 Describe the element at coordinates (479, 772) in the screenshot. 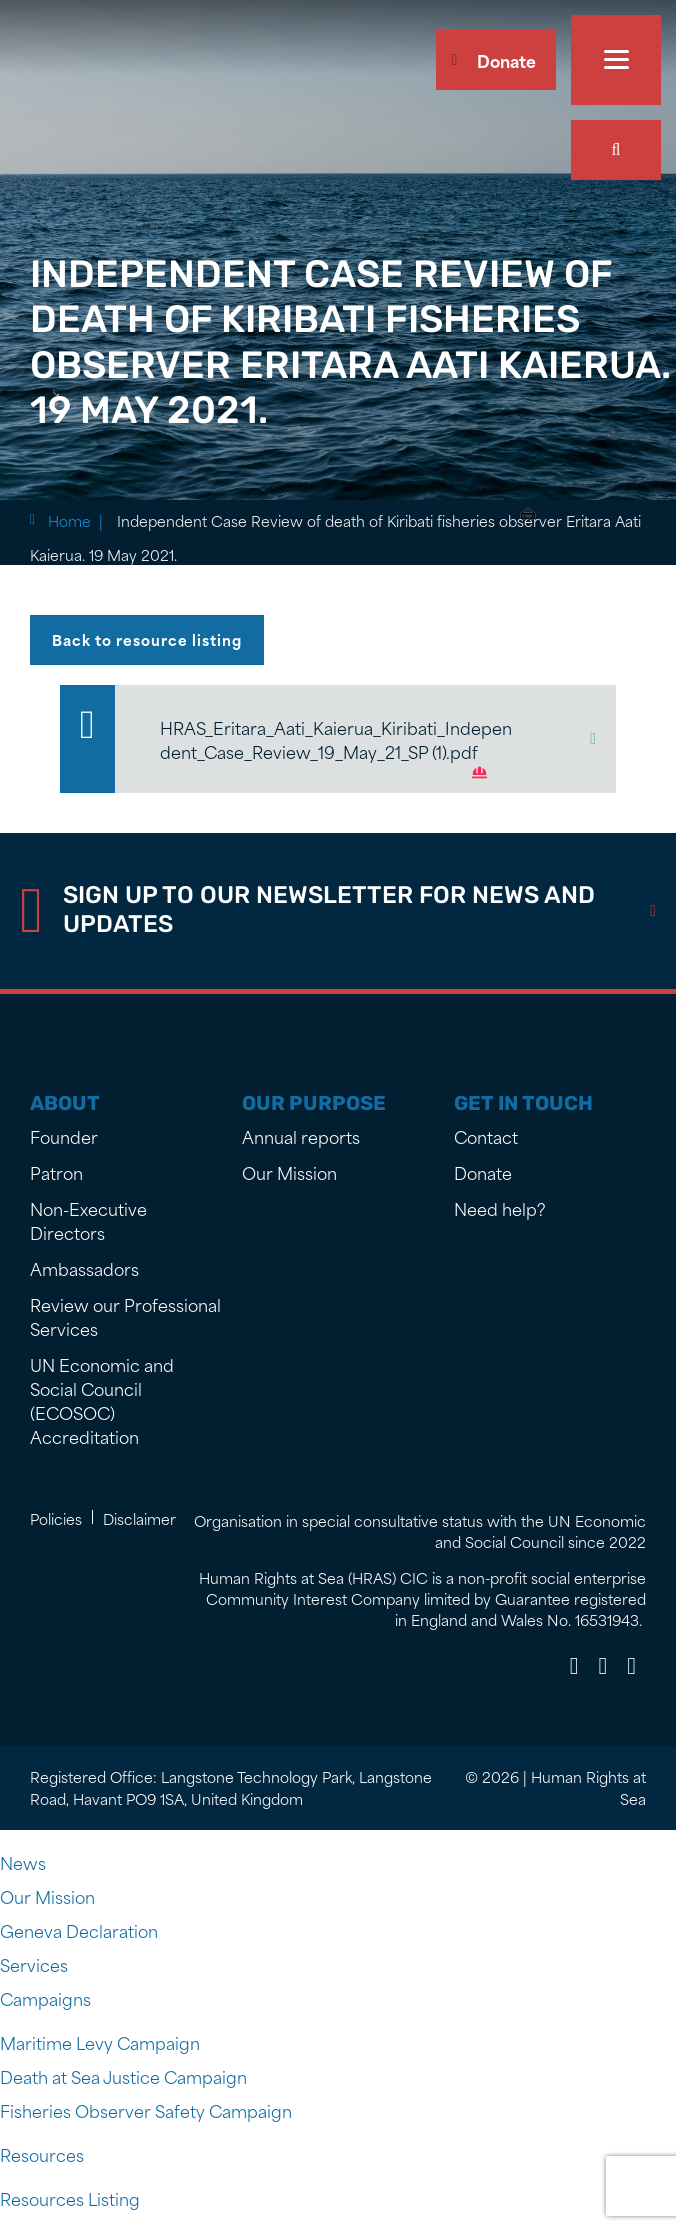

I see `access construction or worksite safety settings` at that location.